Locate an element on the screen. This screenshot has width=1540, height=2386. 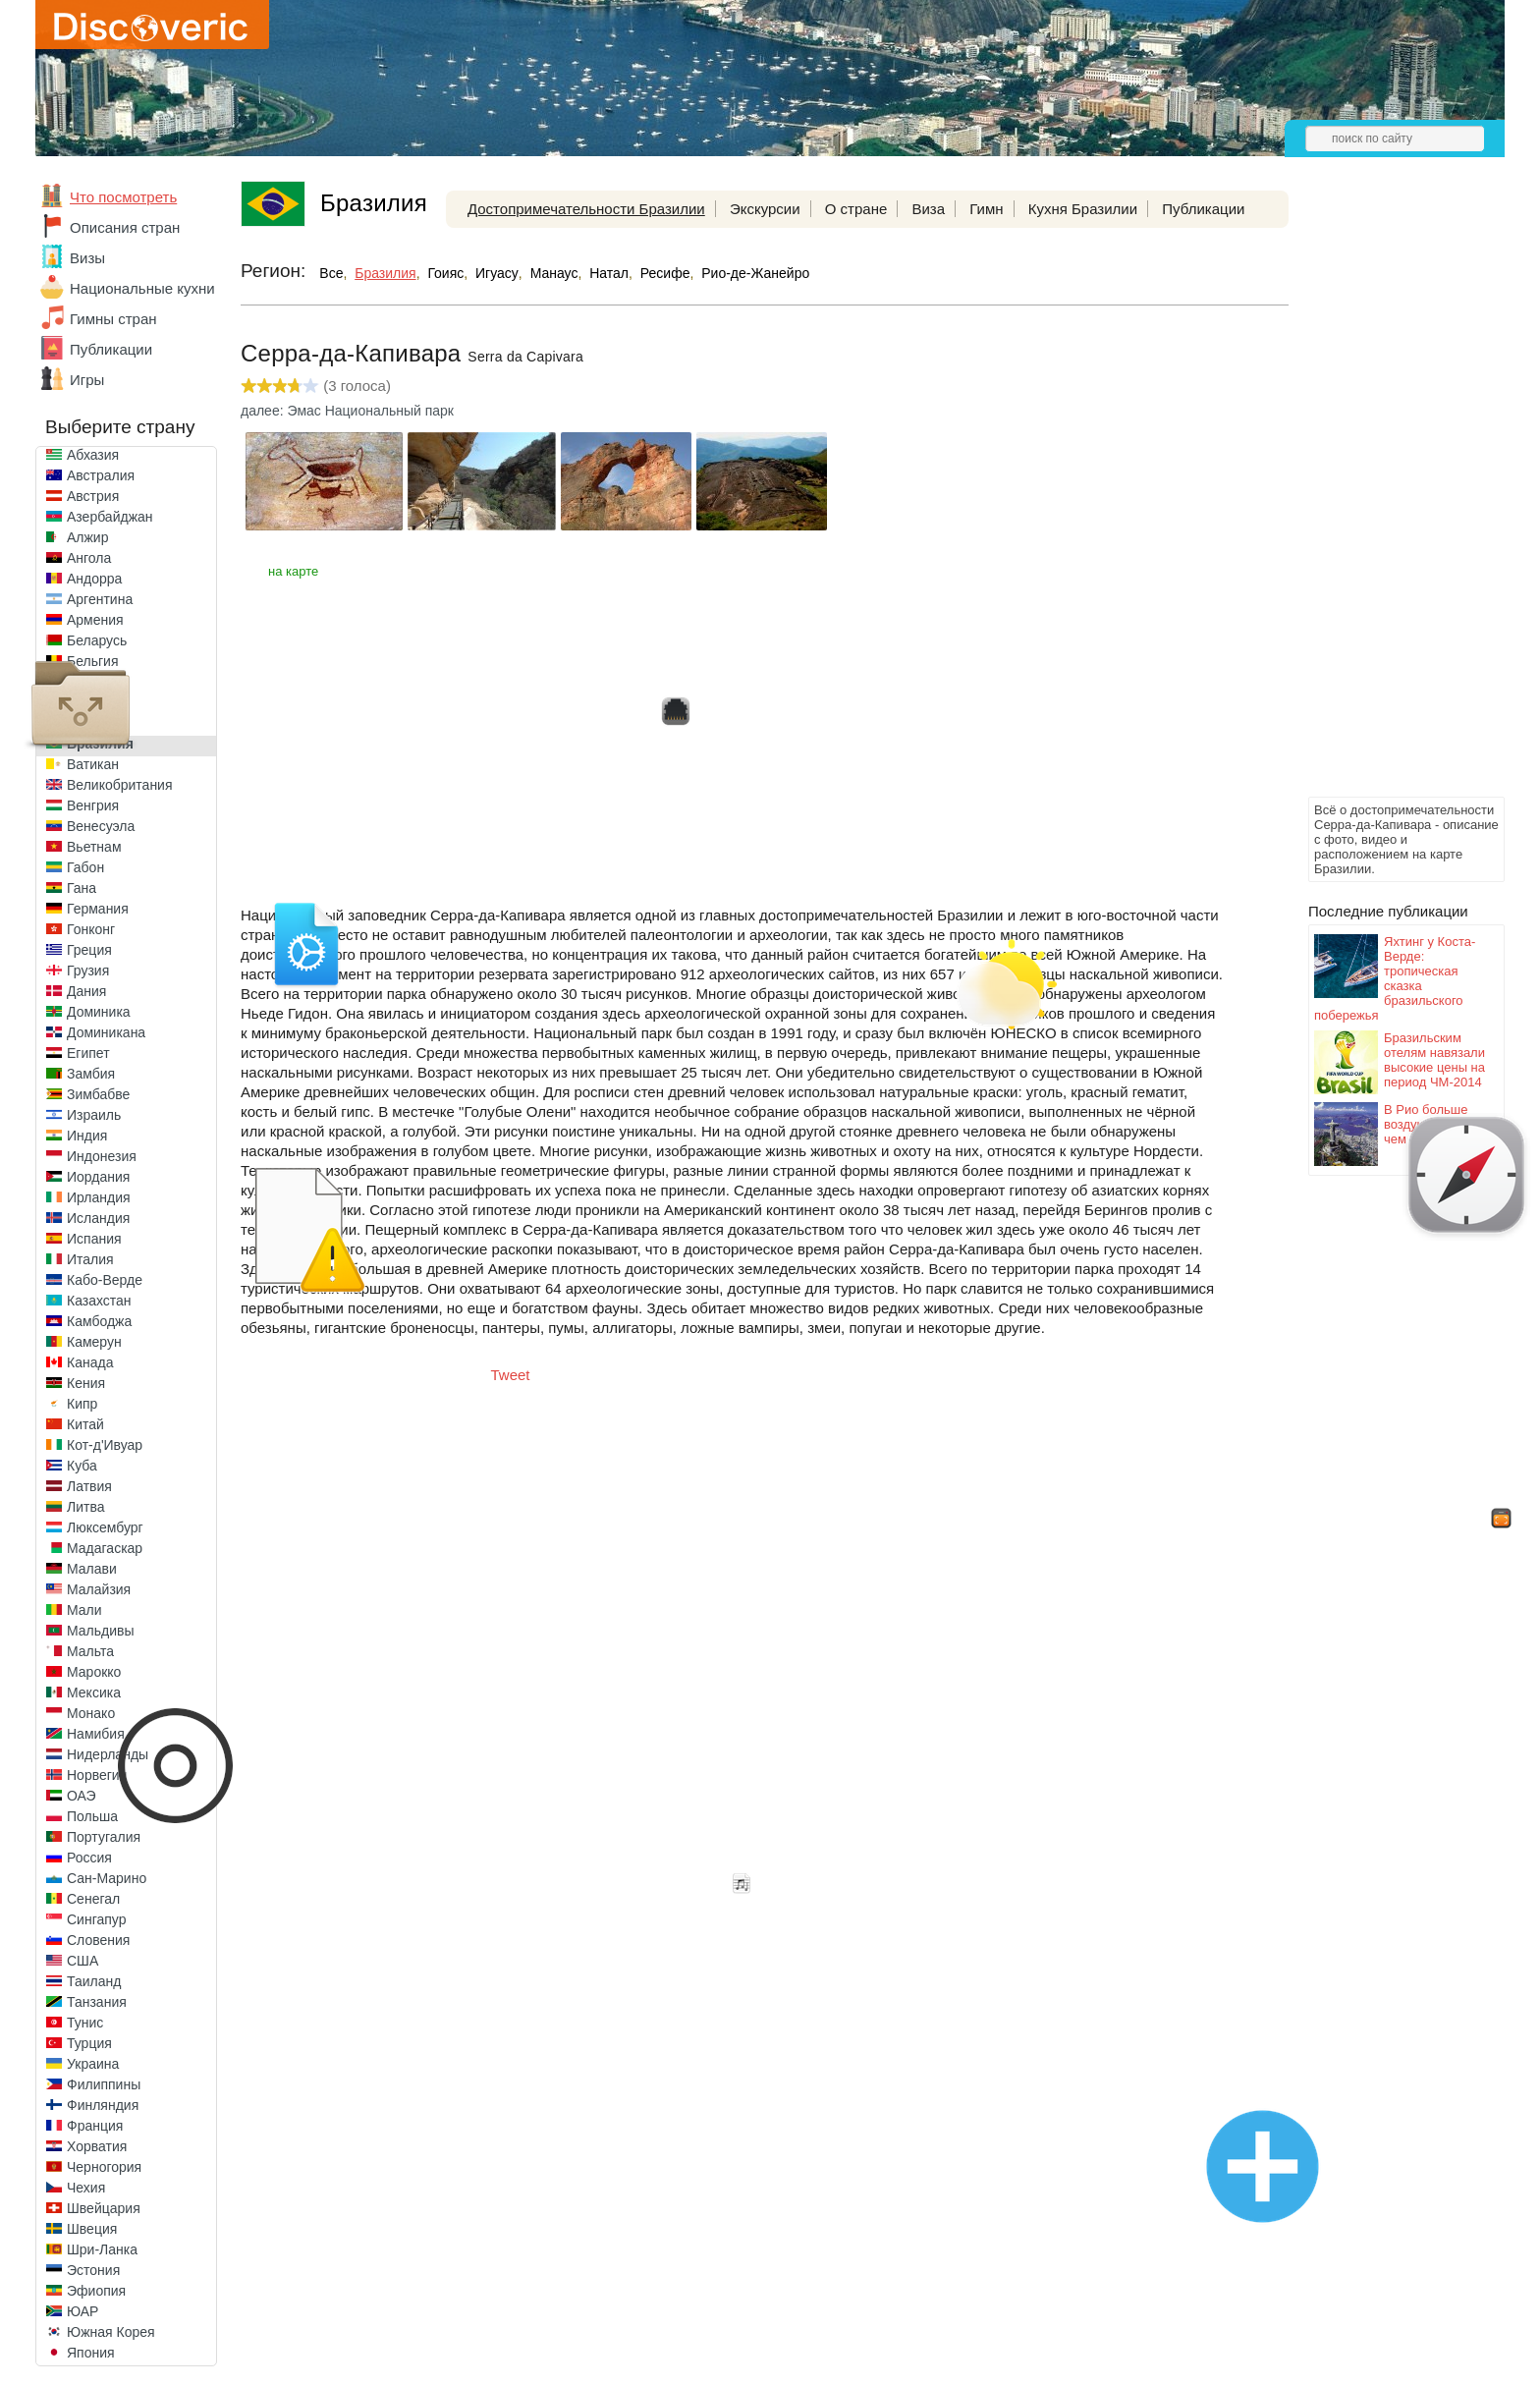
open navigation or direction preferences is located at coordinates (1466, 1177).